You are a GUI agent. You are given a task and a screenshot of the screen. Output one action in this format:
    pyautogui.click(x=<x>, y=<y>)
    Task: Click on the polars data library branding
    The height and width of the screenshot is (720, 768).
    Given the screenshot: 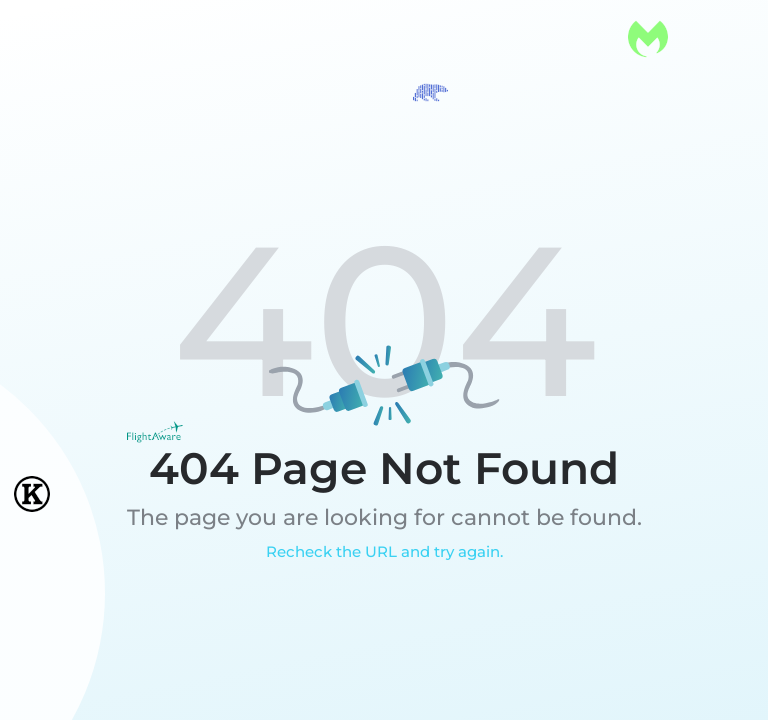 What is the action you would take?
    pyautogui.click(x=430, y=92)
    